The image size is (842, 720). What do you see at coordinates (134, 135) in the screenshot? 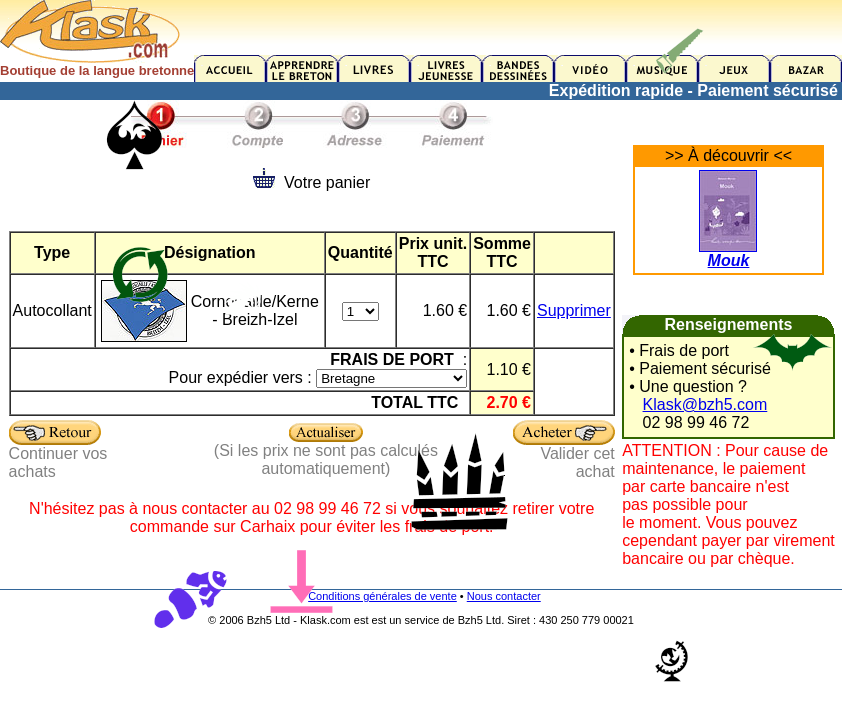
I see `indicates a hot streak or winning hand in a card game` at bounding box center [134, 135].